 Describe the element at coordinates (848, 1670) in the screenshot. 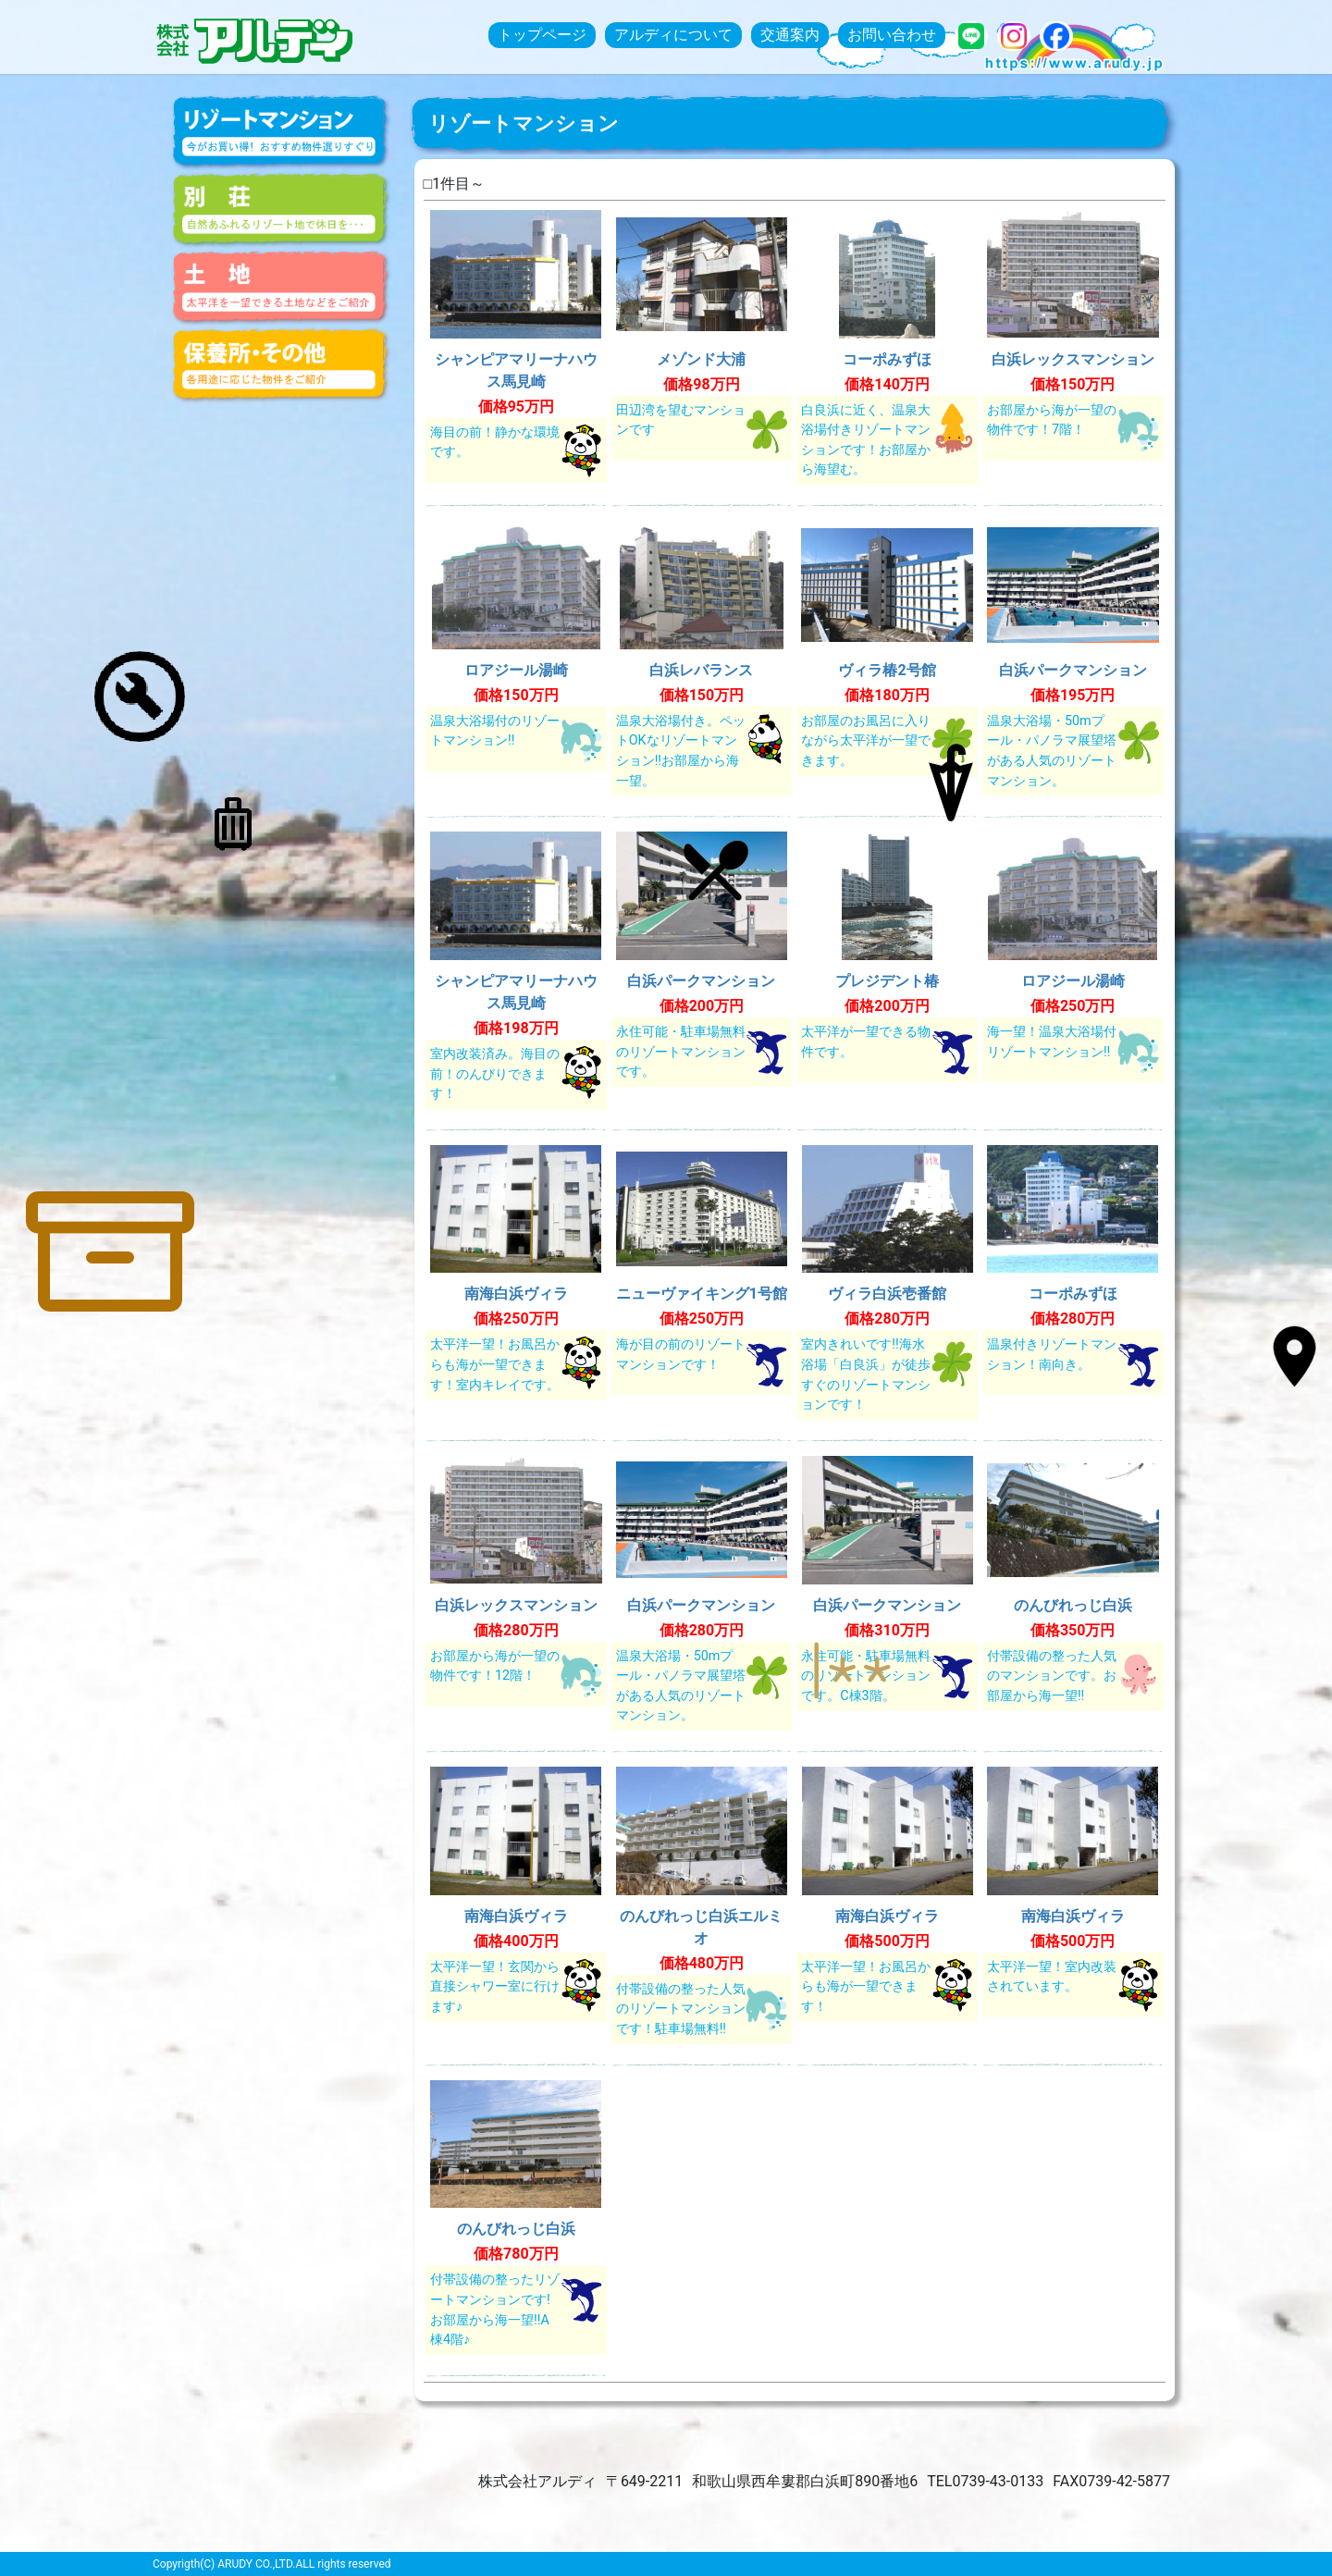

I see `enter or view password field` at that location.